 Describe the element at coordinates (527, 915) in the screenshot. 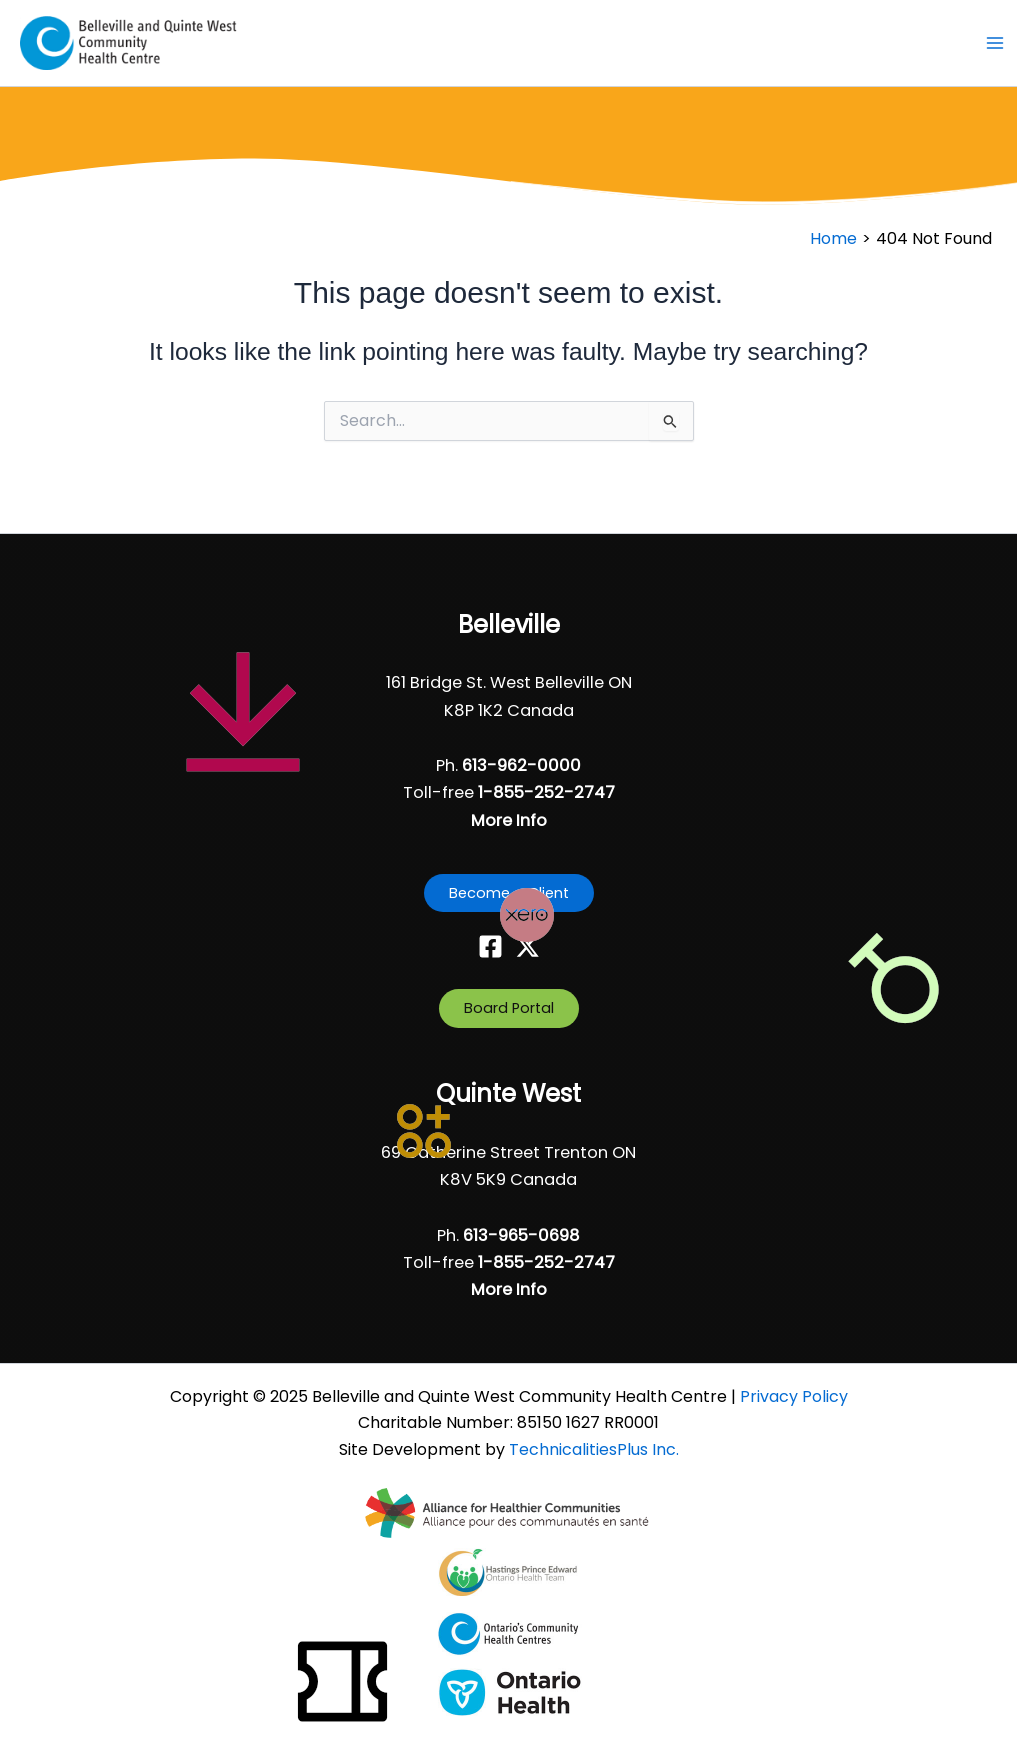

I see `open xero accounting software` at that location.